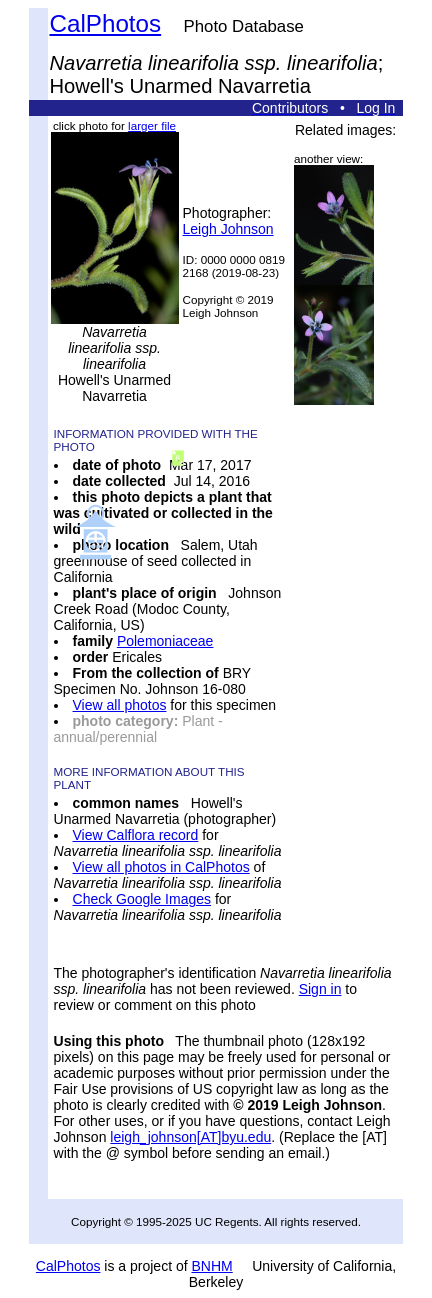  I want to click on eight of clubs playing card, so click(178, 458).